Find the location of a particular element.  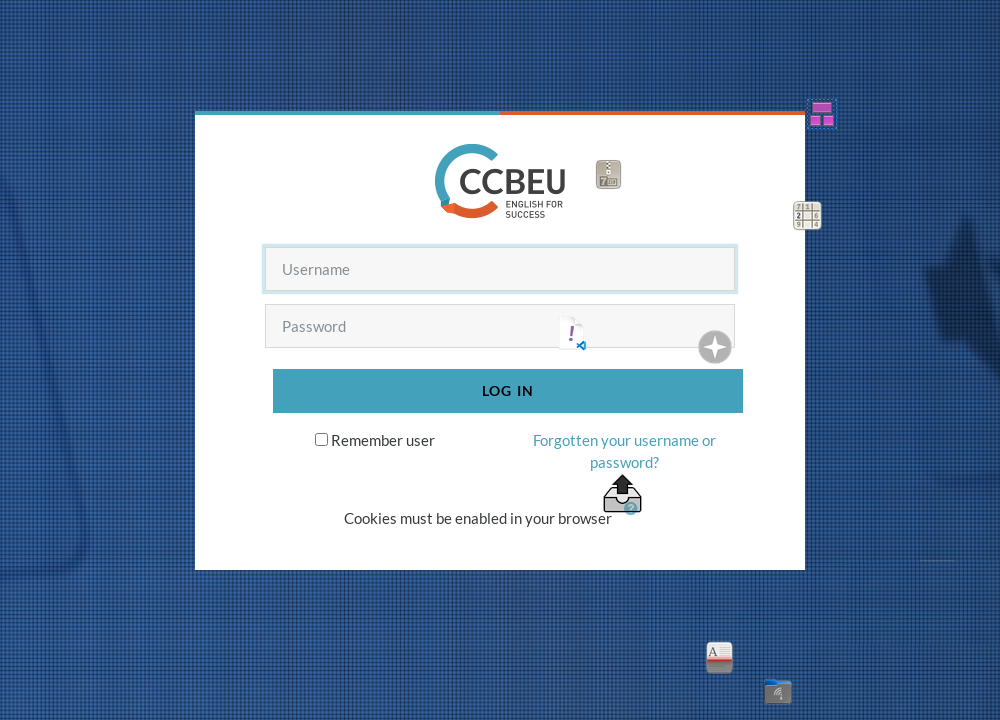

a 7z compressed archive file is located at coordinates (608, 174).